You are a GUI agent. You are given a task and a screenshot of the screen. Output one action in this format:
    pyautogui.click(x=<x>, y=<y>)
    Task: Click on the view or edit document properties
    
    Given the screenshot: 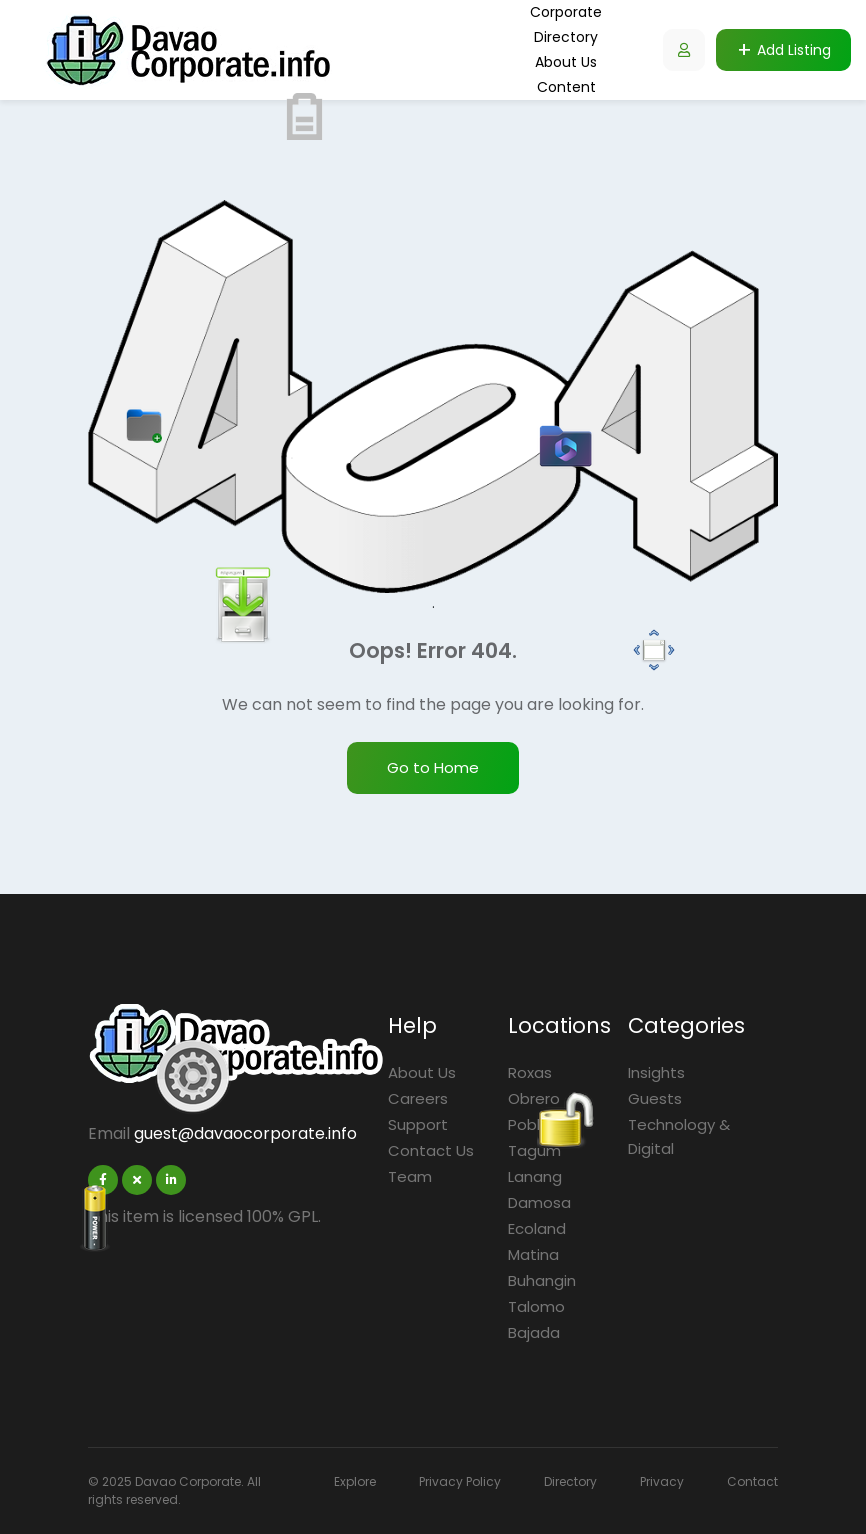 What is the action you would take?
    pyautogui.click(x=193, y=1076)
    